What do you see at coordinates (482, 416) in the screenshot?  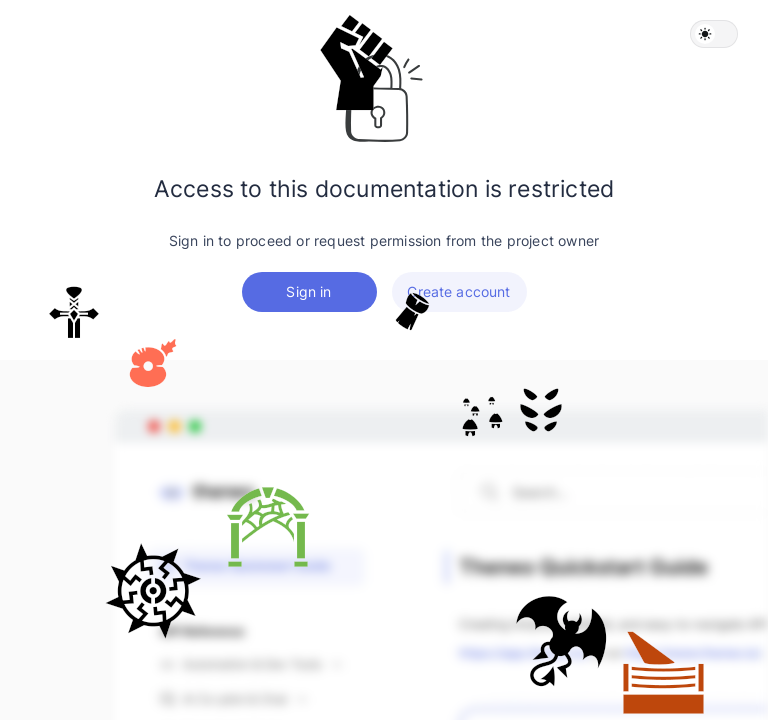 I see `view village or settlement on map` at bounding box center [482, 416].